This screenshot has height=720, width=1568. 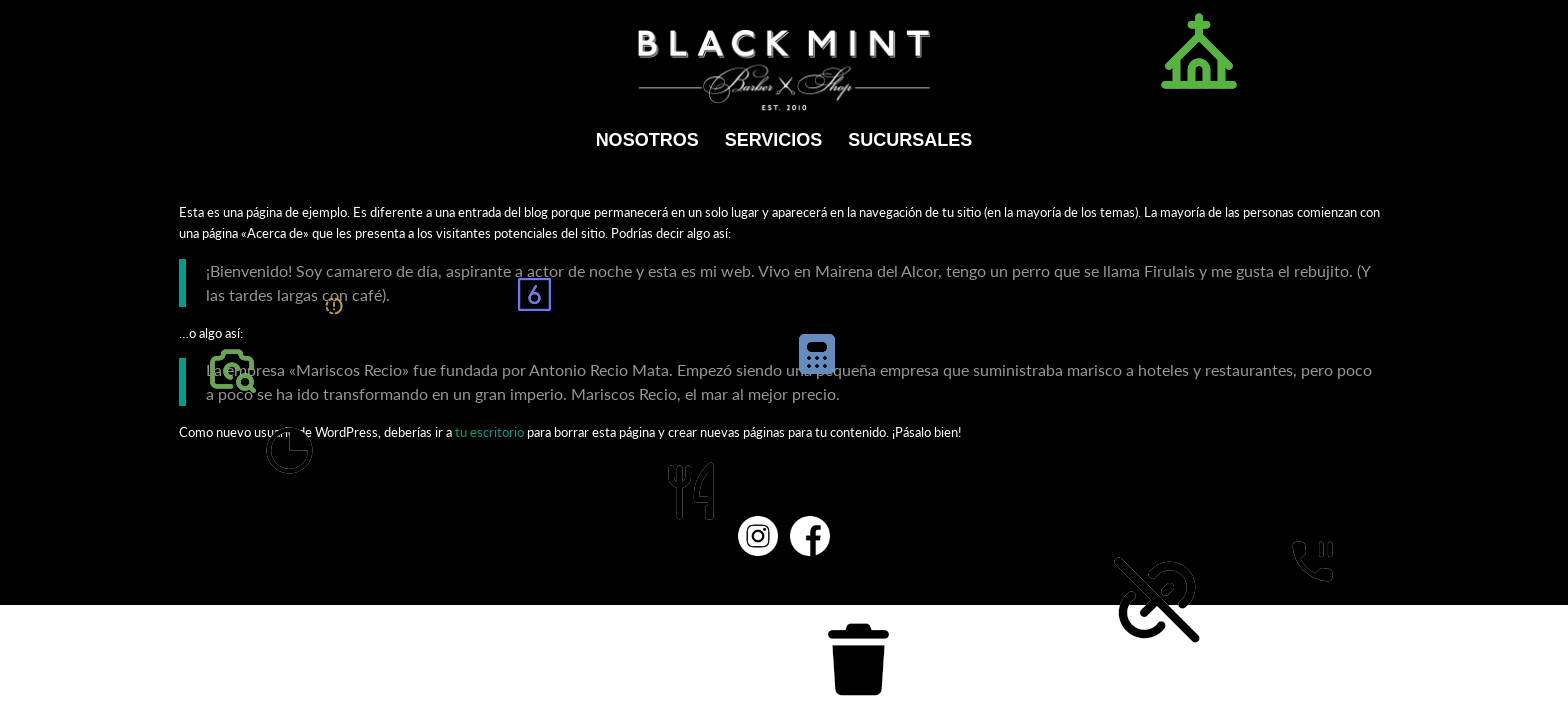 What do you see at coordinates (1199, 51) in the screenshot?
I see `view nearby churches or places of worship` at bounding box center [1199, 51].